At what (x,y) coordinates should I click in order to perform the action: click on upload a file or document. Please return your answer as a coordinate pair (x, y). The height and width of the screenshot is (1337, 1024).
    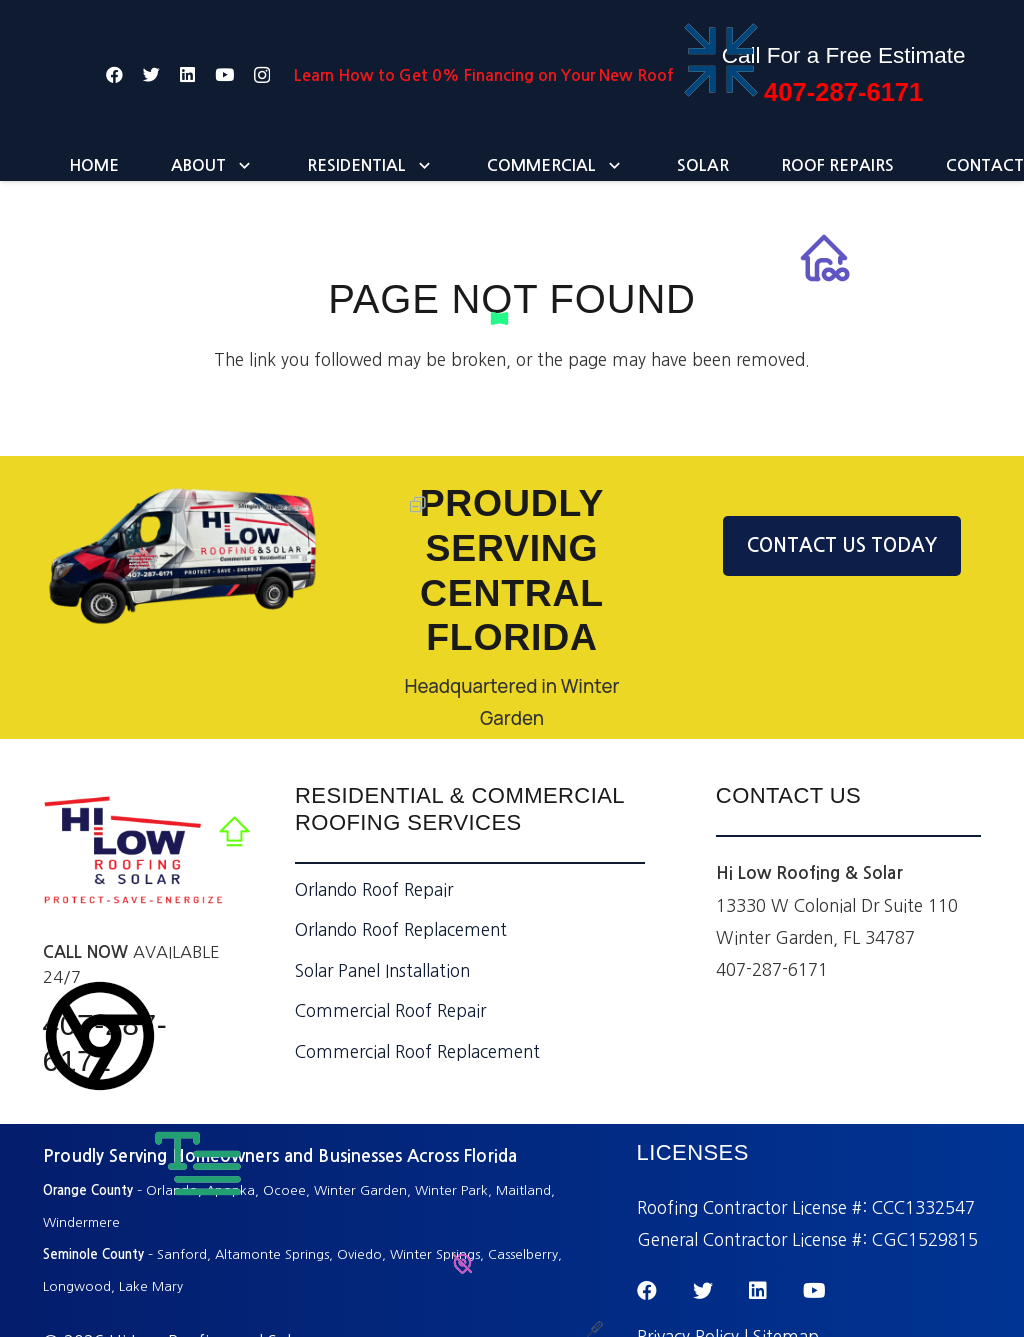
    Looking at the image, I should click on (234, 832).